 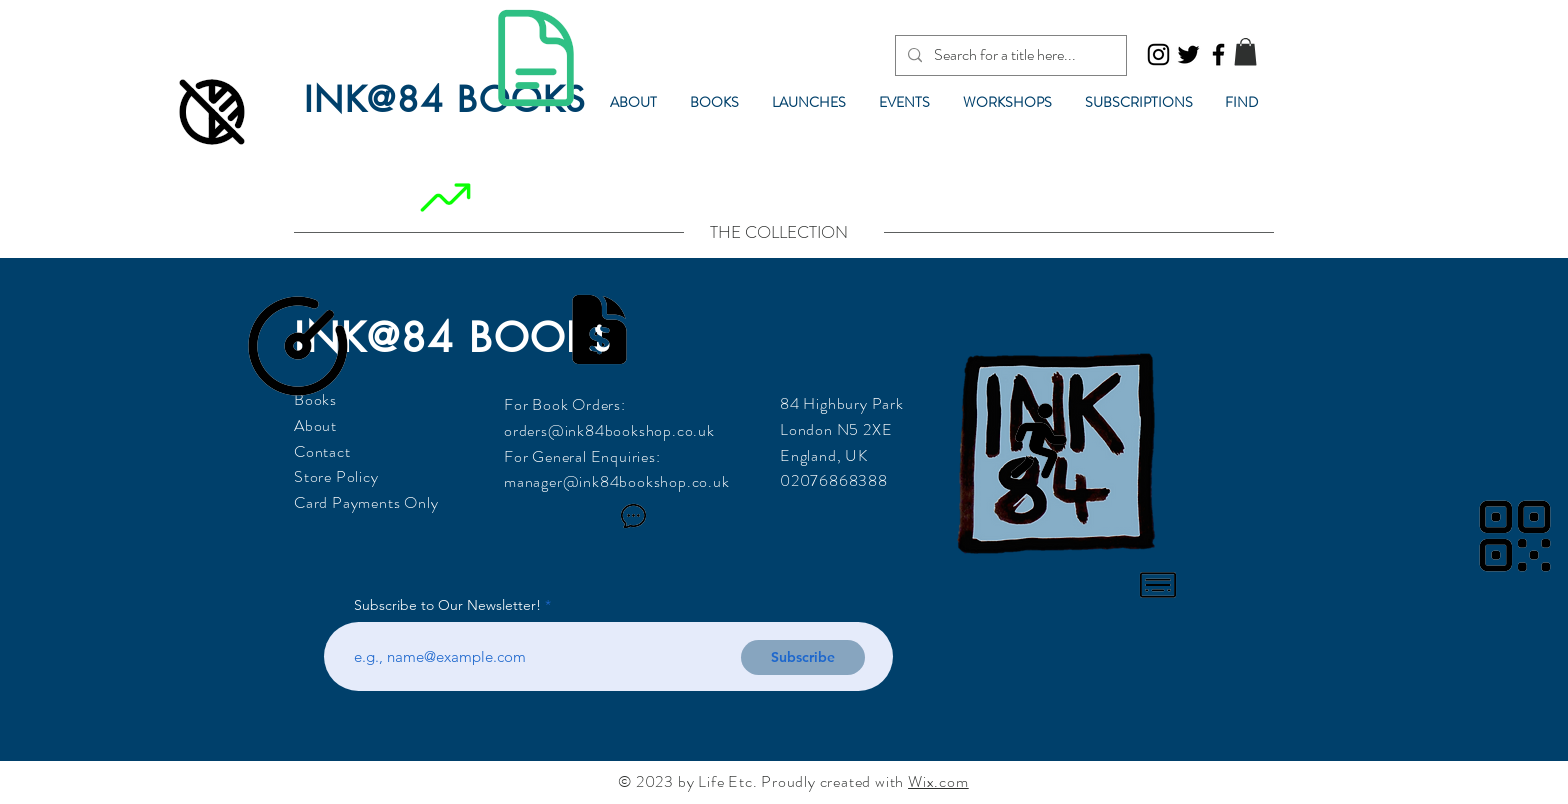 What do you see at coordinates (1158, 585) in the screenshot?
I see `open on-screen keyboard` at bounding box center [1158, 585].